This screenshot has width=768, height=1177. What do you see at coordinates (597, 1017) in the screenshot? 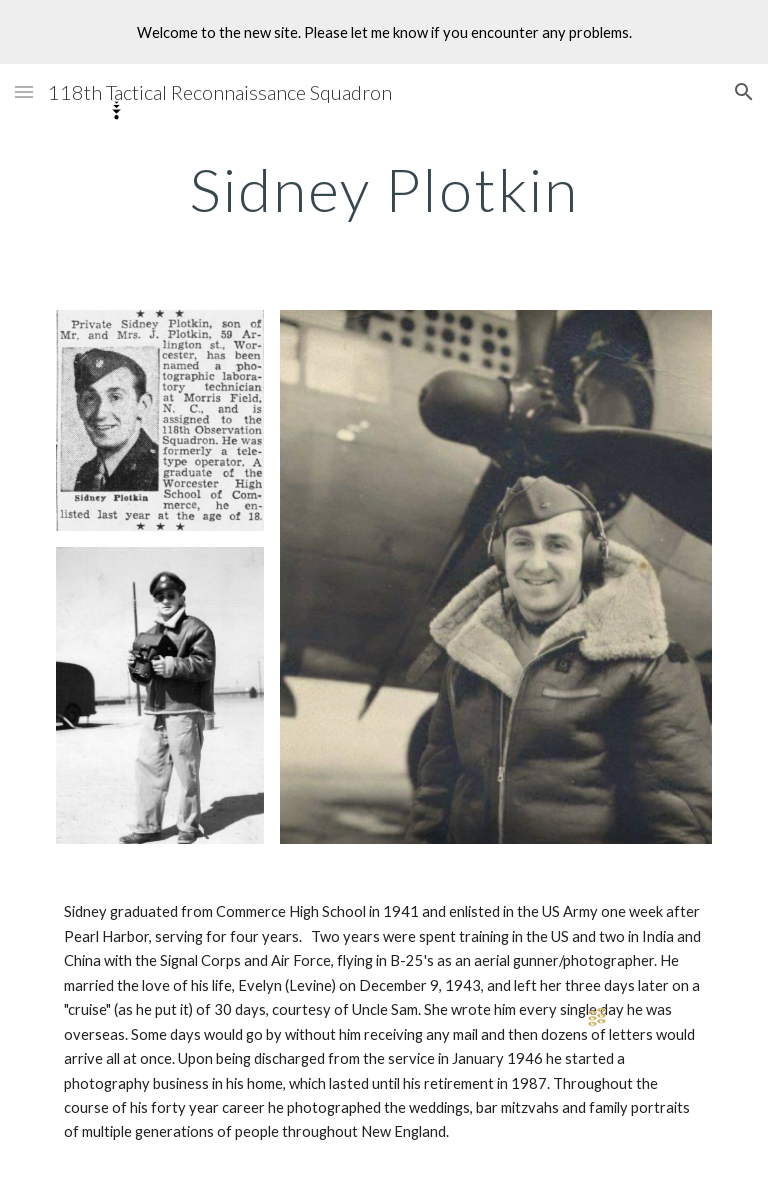
I see `indicates a multi-view or surveillance mode` at bounding box center [597, 1017].